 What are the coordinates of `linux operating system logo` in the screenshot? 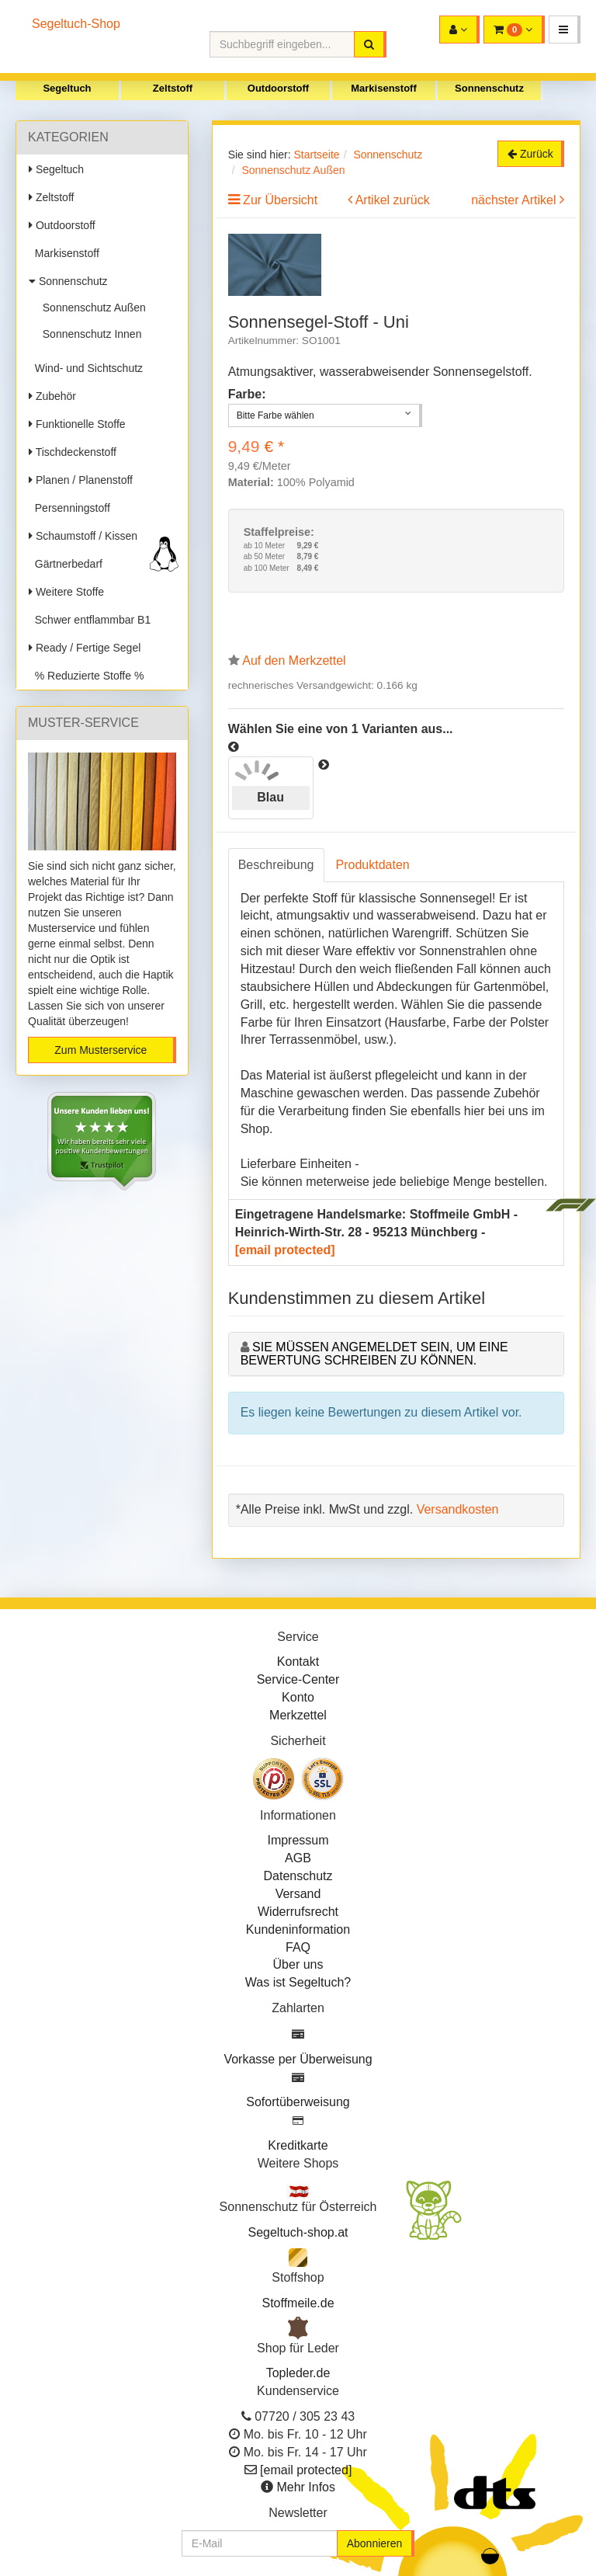 It's located at (164, 554).